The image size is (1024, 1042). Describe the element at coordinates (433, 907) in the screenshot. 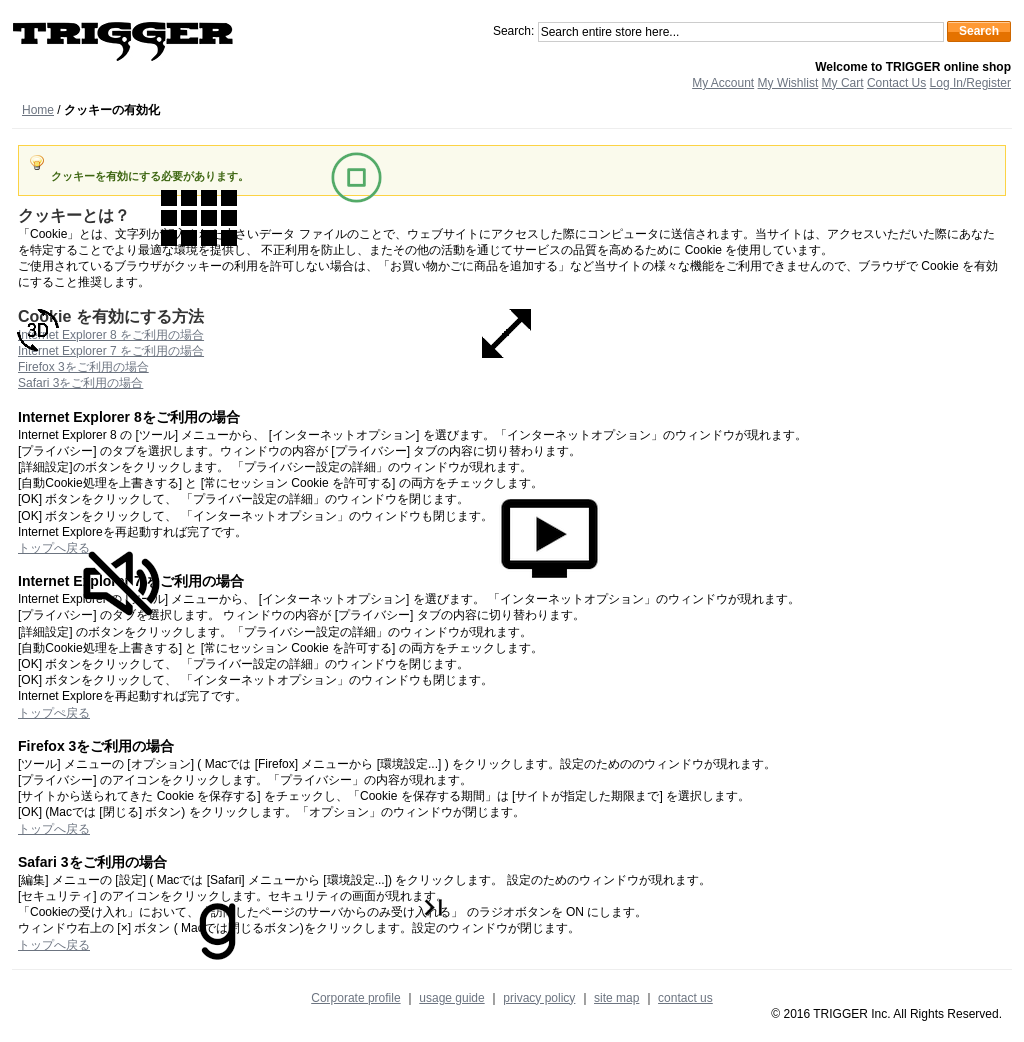

I see `go to the last page` at that location.